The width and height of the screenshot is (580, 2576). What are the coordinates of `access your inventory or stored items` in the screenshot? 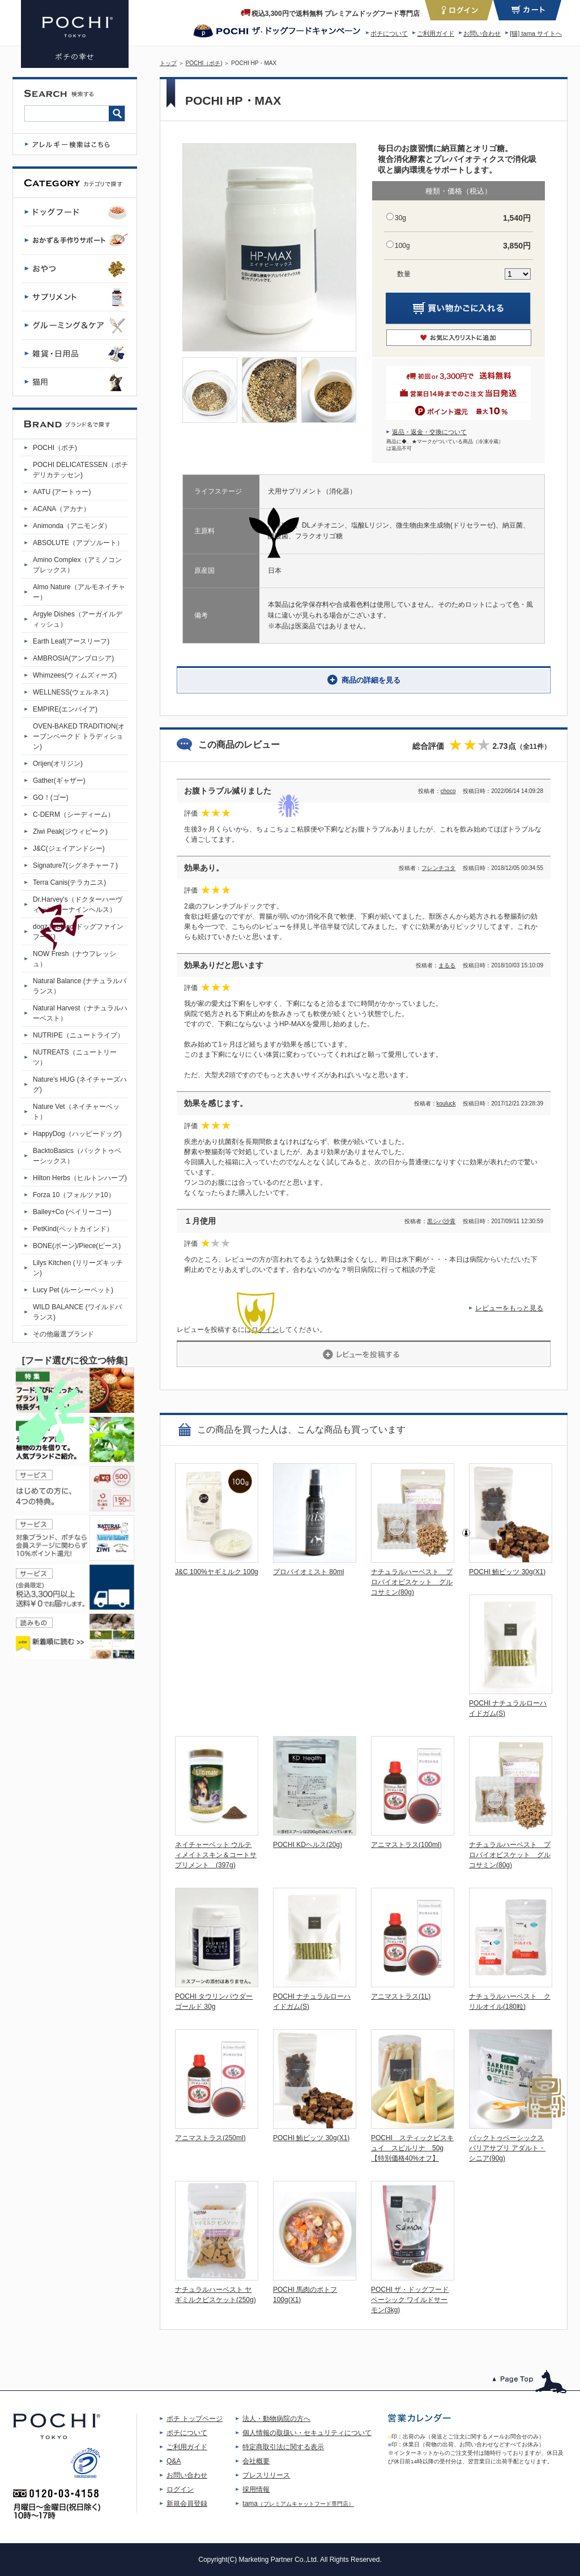 It's located at (545, 2096).